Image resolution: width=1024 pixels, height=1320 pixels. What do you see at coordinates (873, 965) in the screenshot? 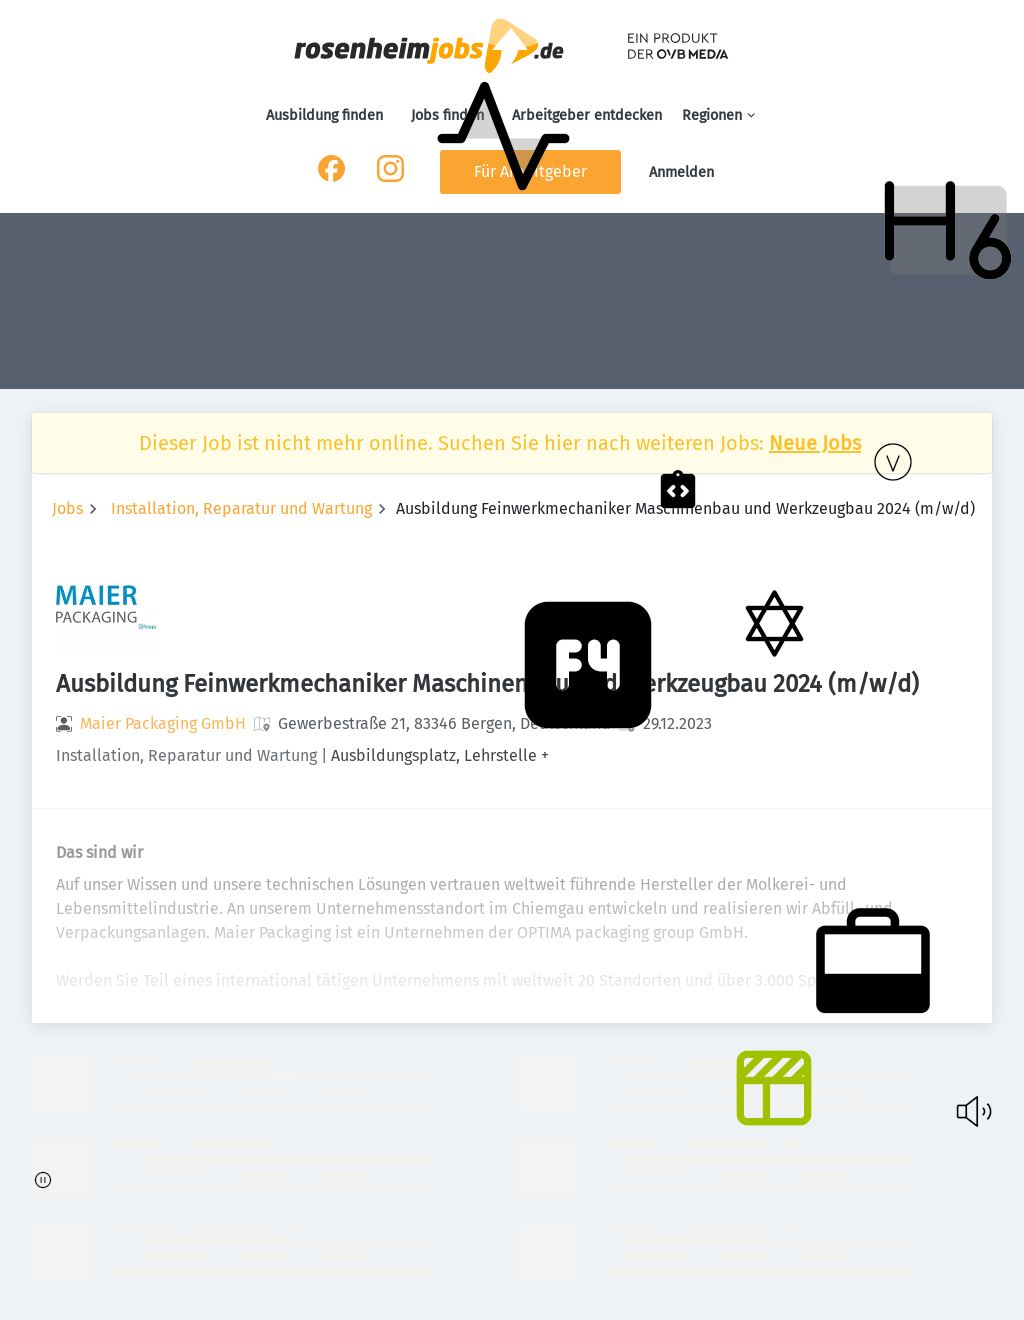
I see `access travel or trip planning features` at bounding box center [873, 965].